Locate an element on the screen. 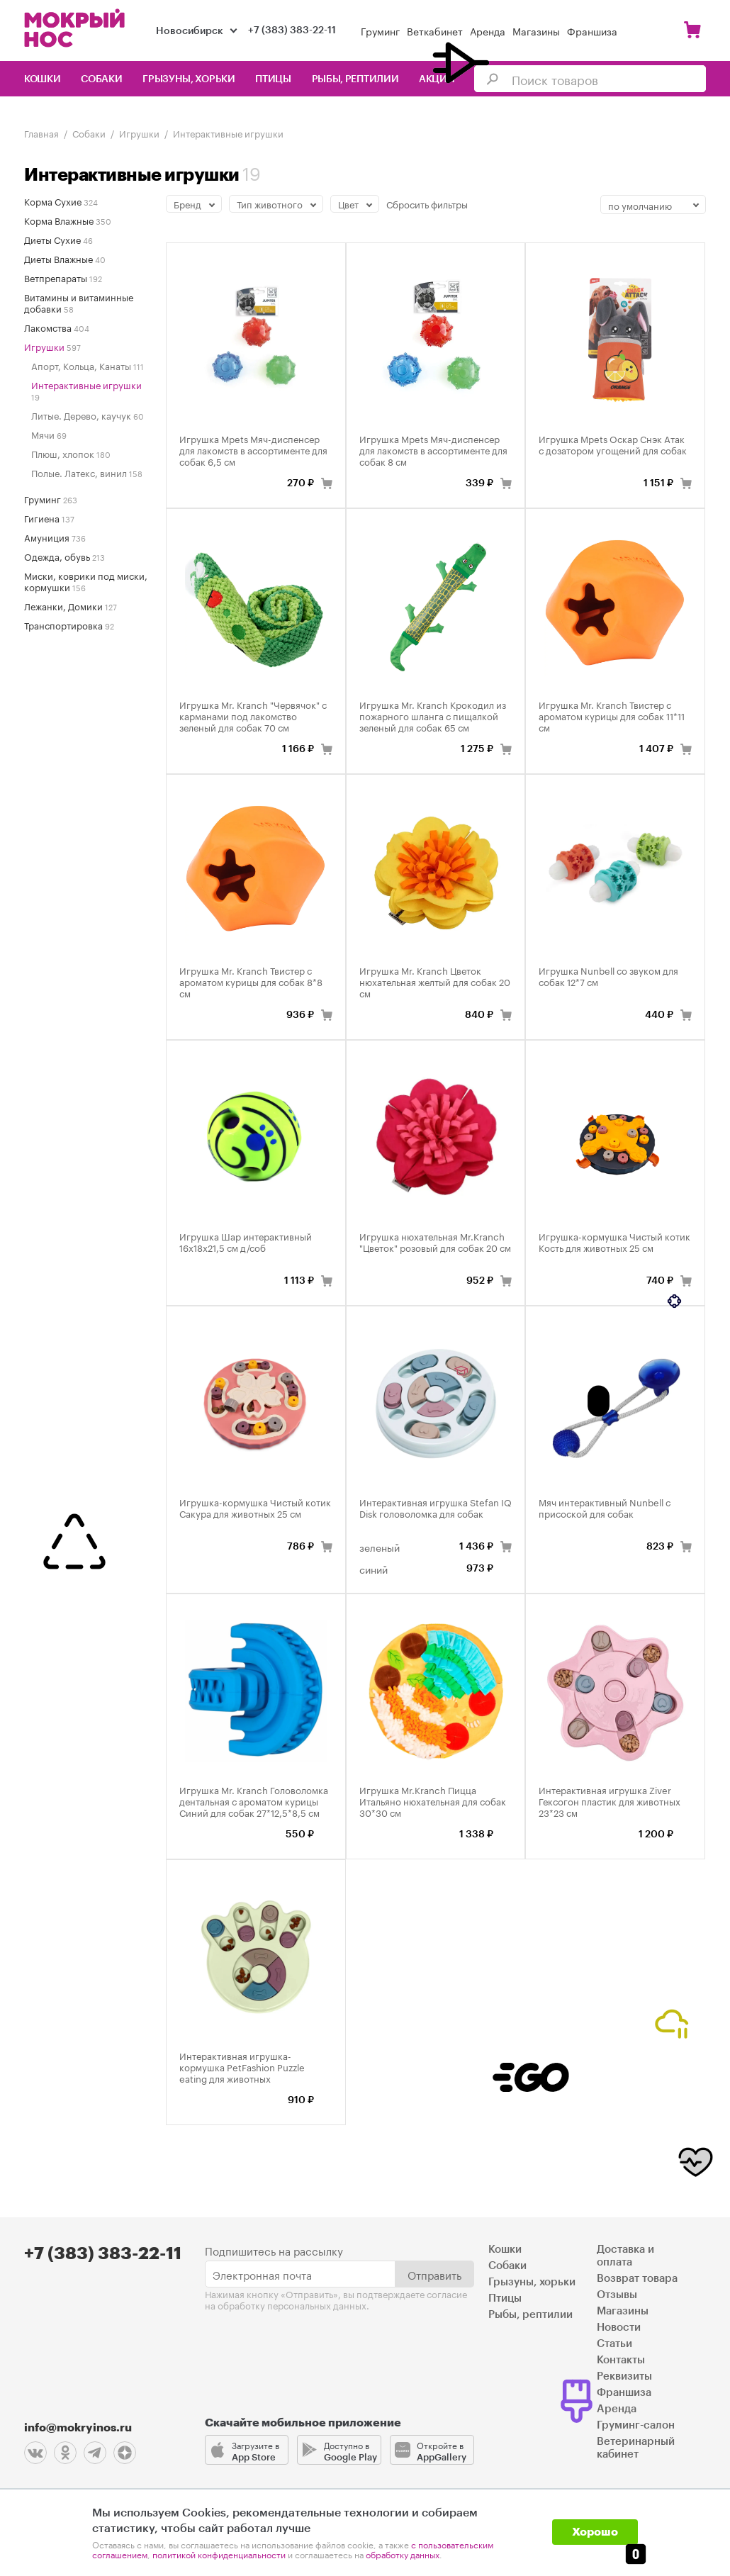 The width and height of the screenshot is (730, 2576). access education or school-related features is located at coordinates (461, 1370).